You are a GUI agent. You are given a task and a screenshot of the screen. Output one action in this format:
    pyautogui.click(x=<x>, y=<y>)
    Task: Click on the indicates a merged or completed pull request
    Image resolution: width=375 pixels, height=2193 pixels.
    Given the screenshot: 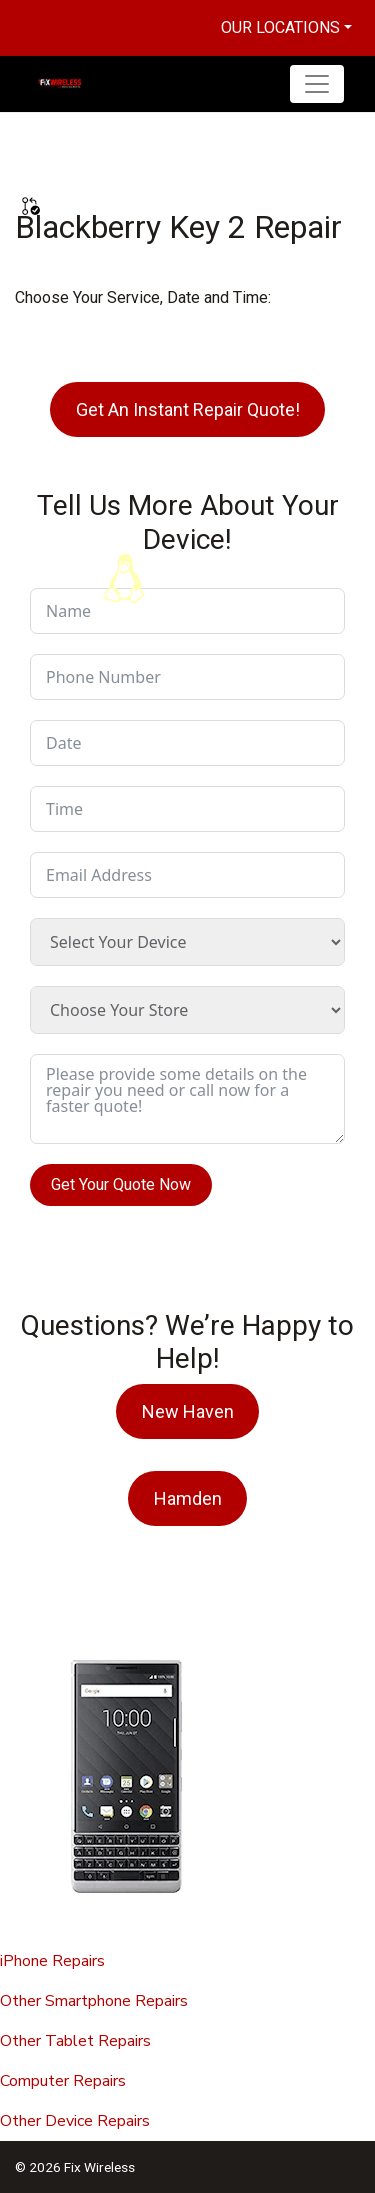 What is the action you would take?
    pyautogui.click(x=30, y=205)
    